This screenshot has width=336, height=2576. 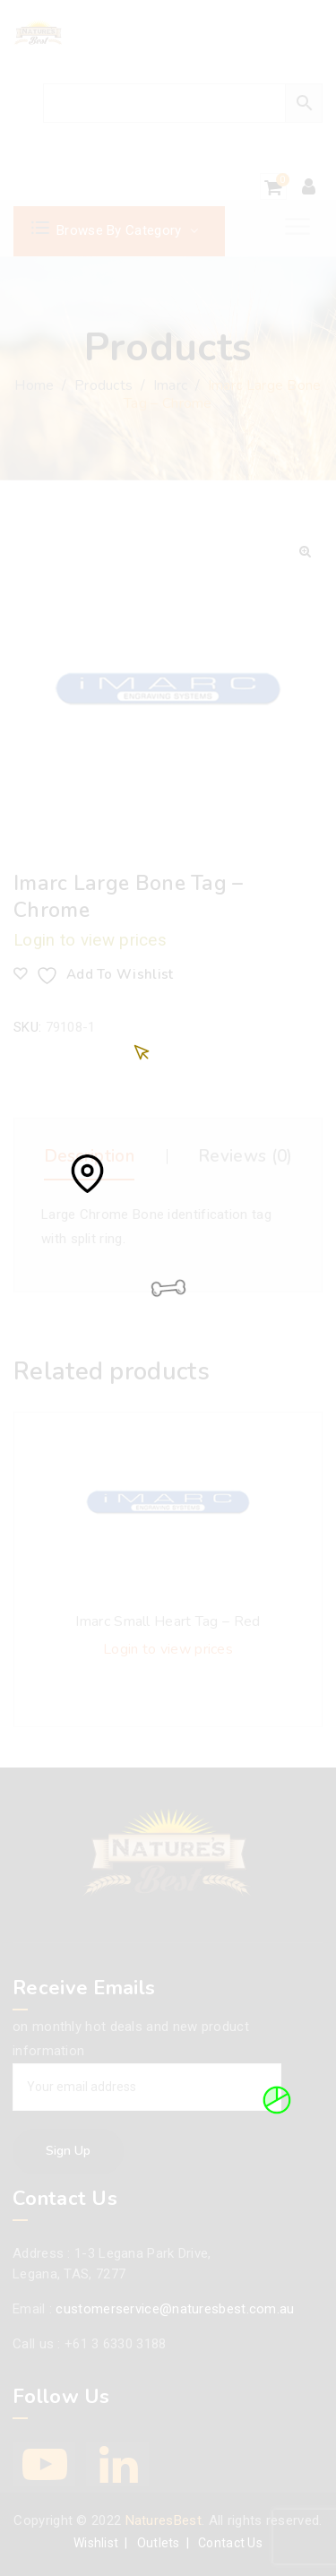 What do you see at coordinates (87, 1173) in the screenshot?
I see `view location on map` at bounding box center [87, 1173].